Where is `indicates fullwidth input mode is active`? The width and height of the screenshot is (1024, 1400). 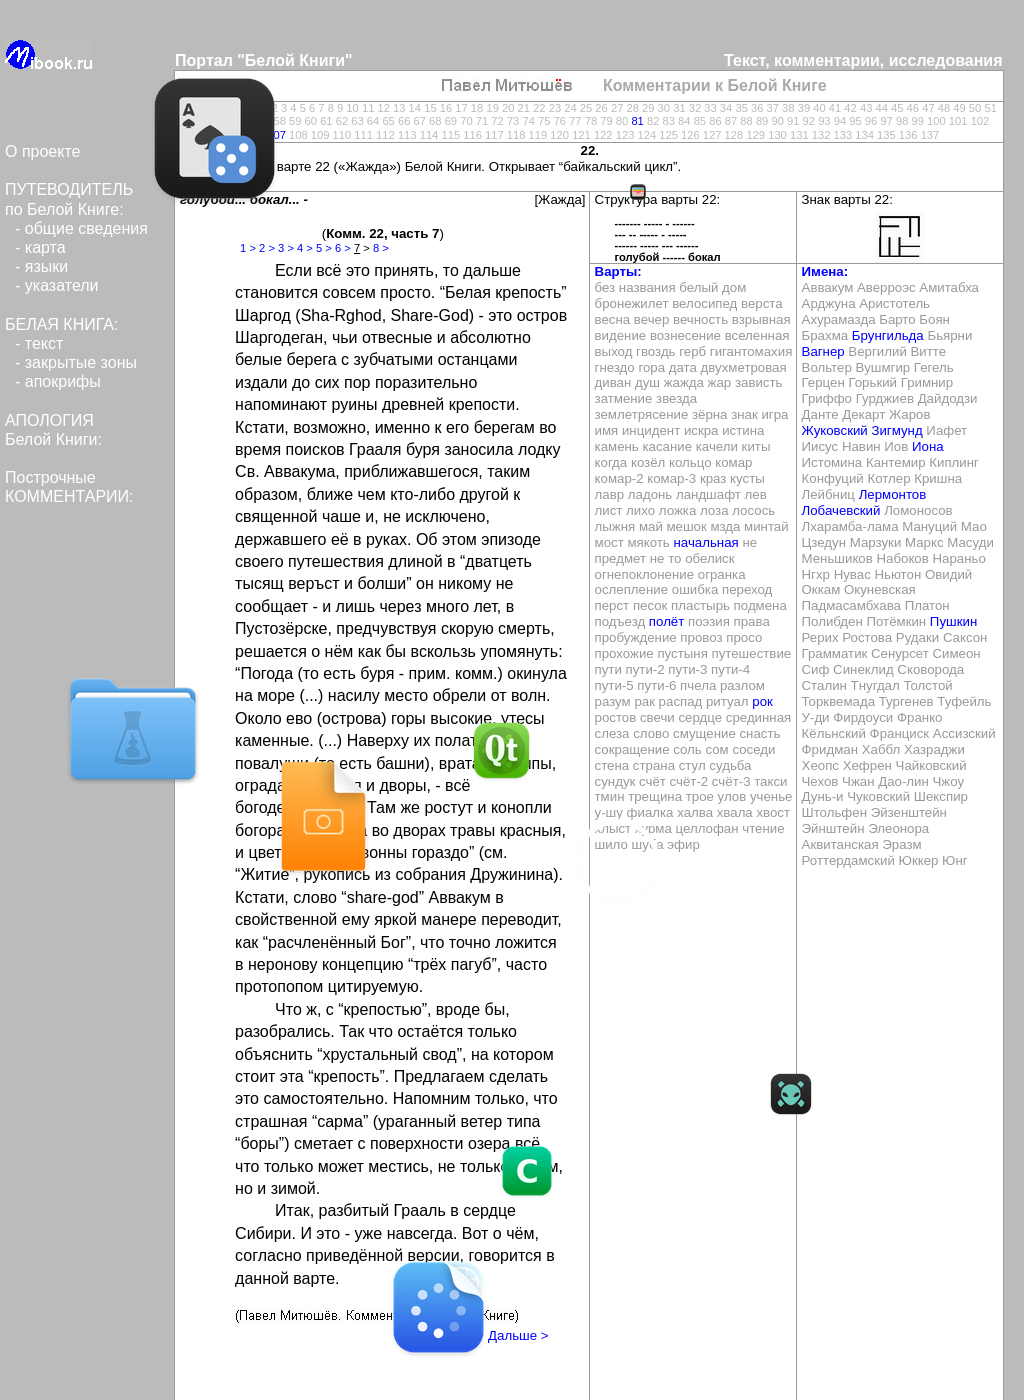 indicates fullwidth input mode is active is located at coordinates (617, 861).